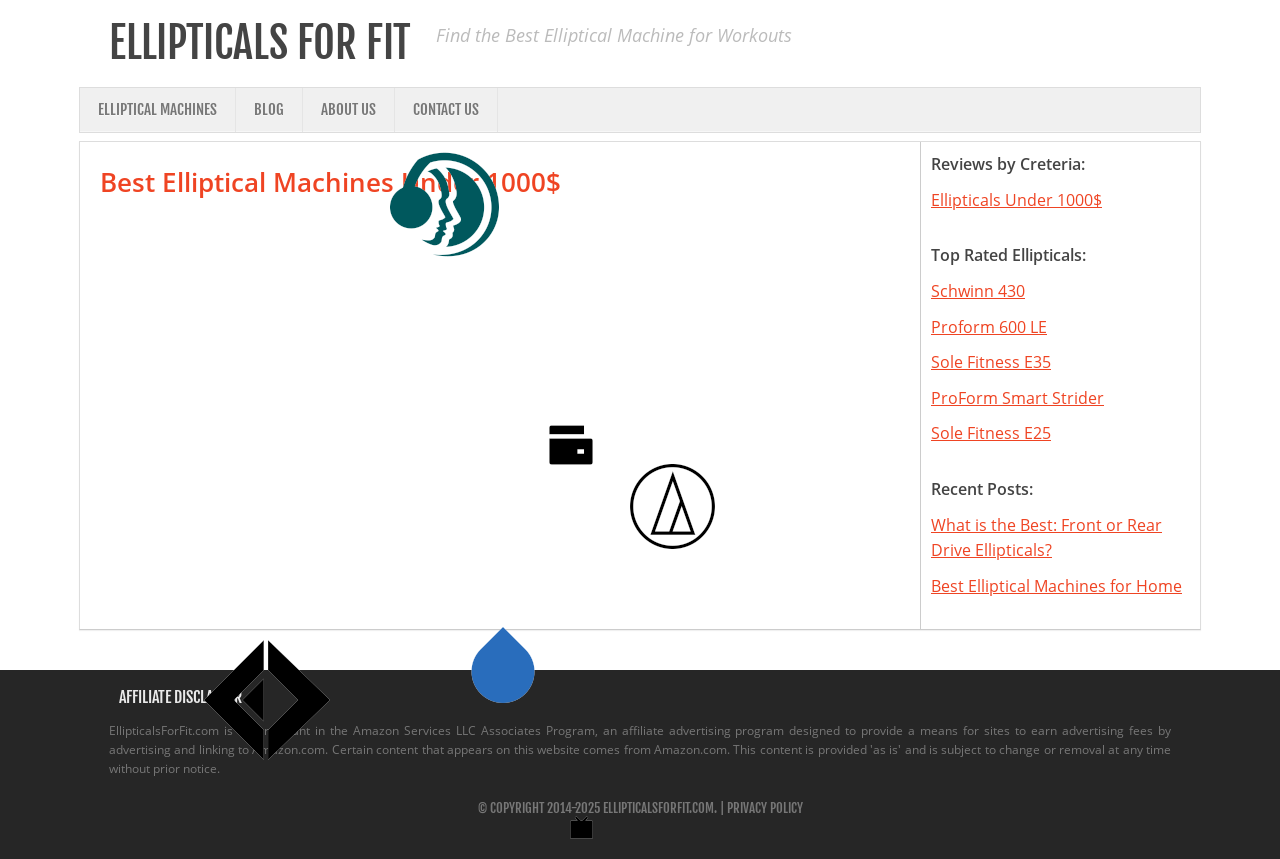 The width and height of the screenshot is (1280, 859). What do you see at coordinates (571, 445) in the screenshot?
I see `access your digital wallet` at bounding box center [571, 445].